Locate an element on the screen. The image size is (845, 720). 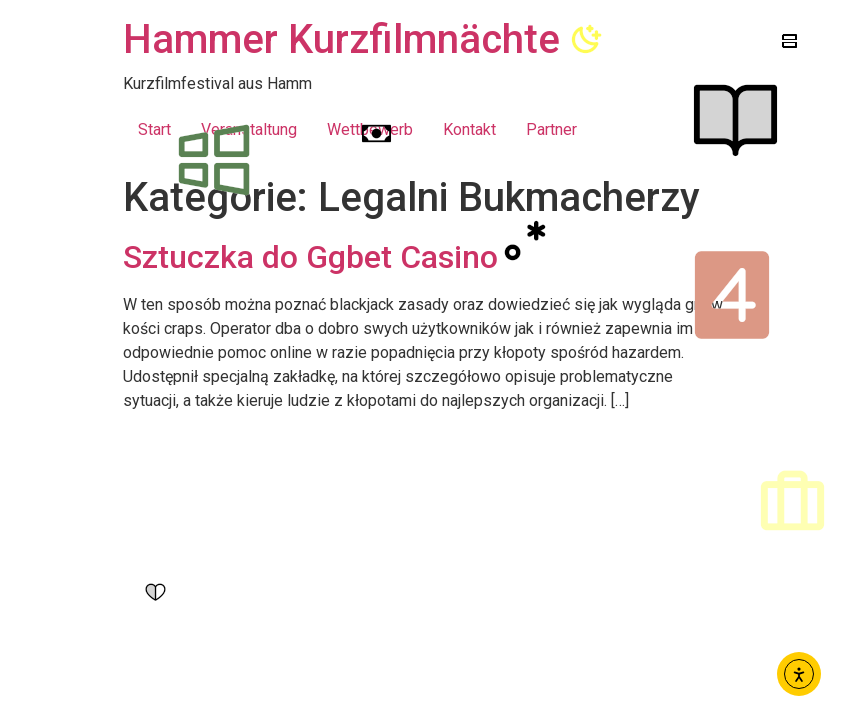
access travel or trip planning features is located at coordinates (792, 504).